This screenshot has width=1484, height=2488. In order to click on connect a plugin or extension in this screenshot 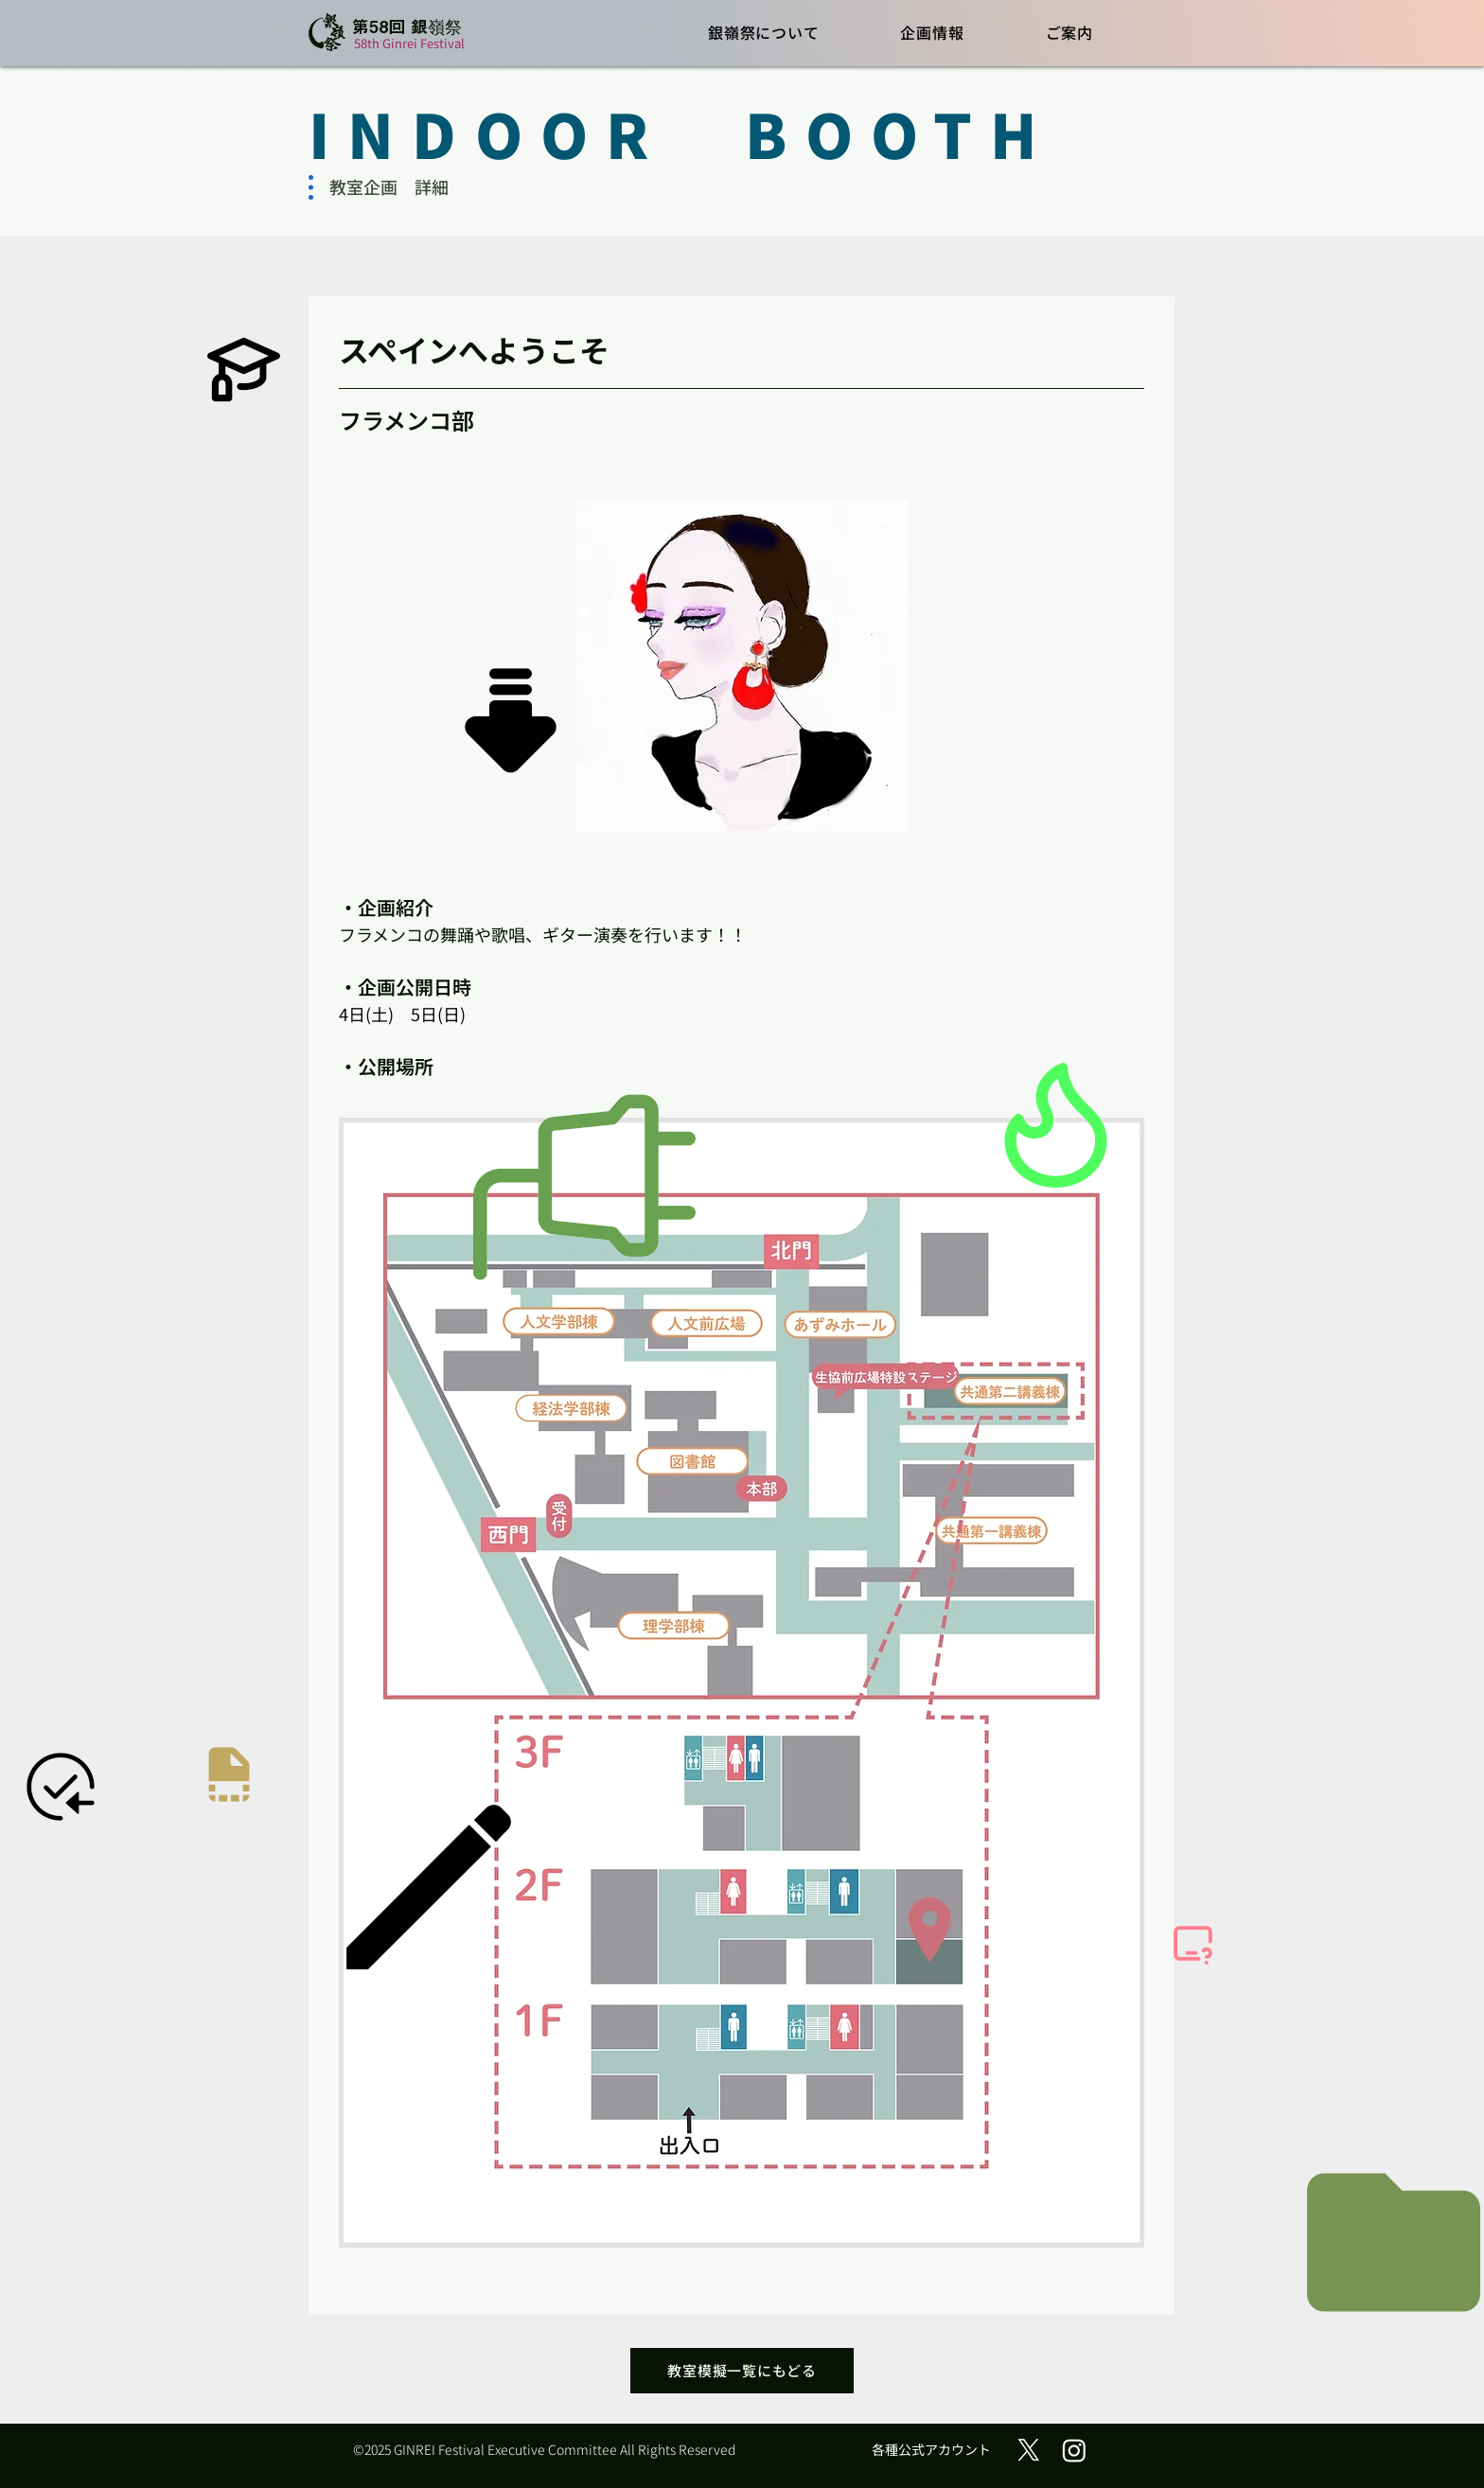, I will do `click(584, 1187)`.